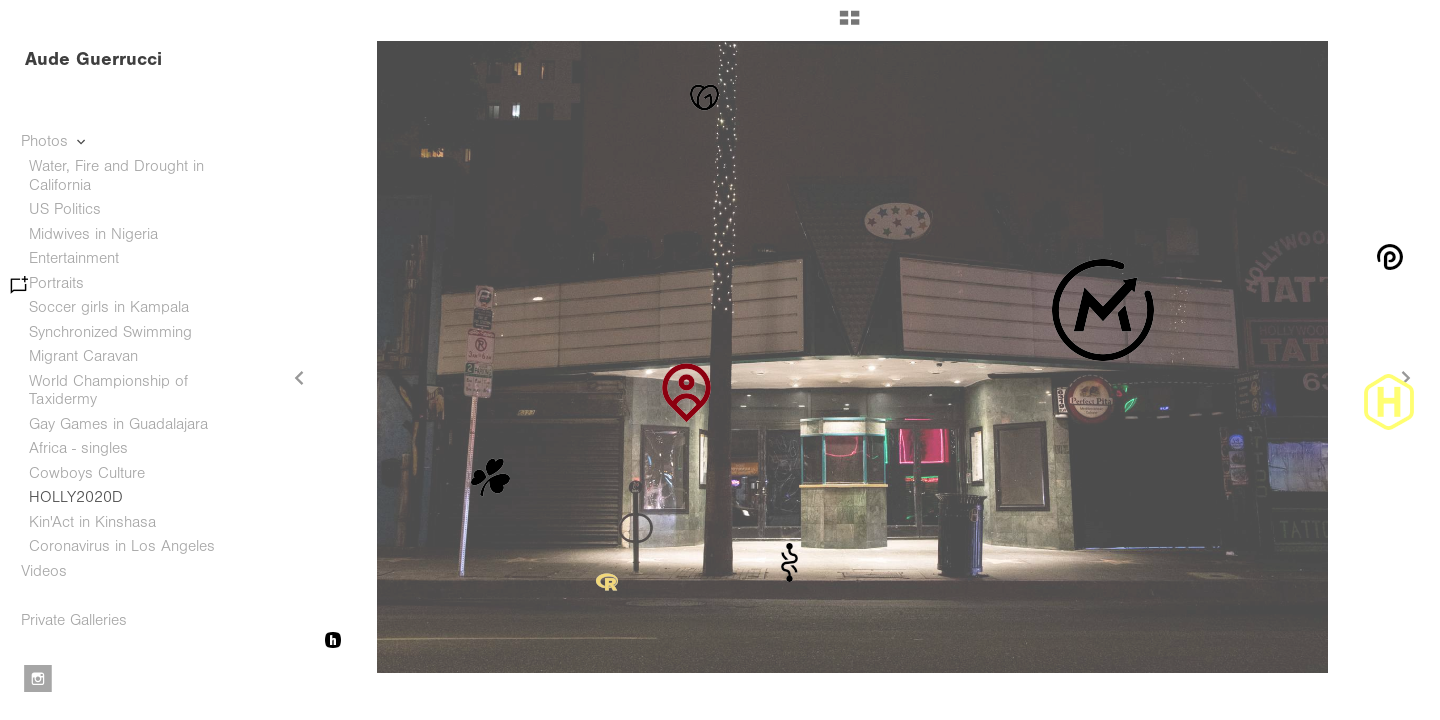 The image size is (1440, 720). I want to click on open Mautic marketing automation platform, so click(1103, 310).